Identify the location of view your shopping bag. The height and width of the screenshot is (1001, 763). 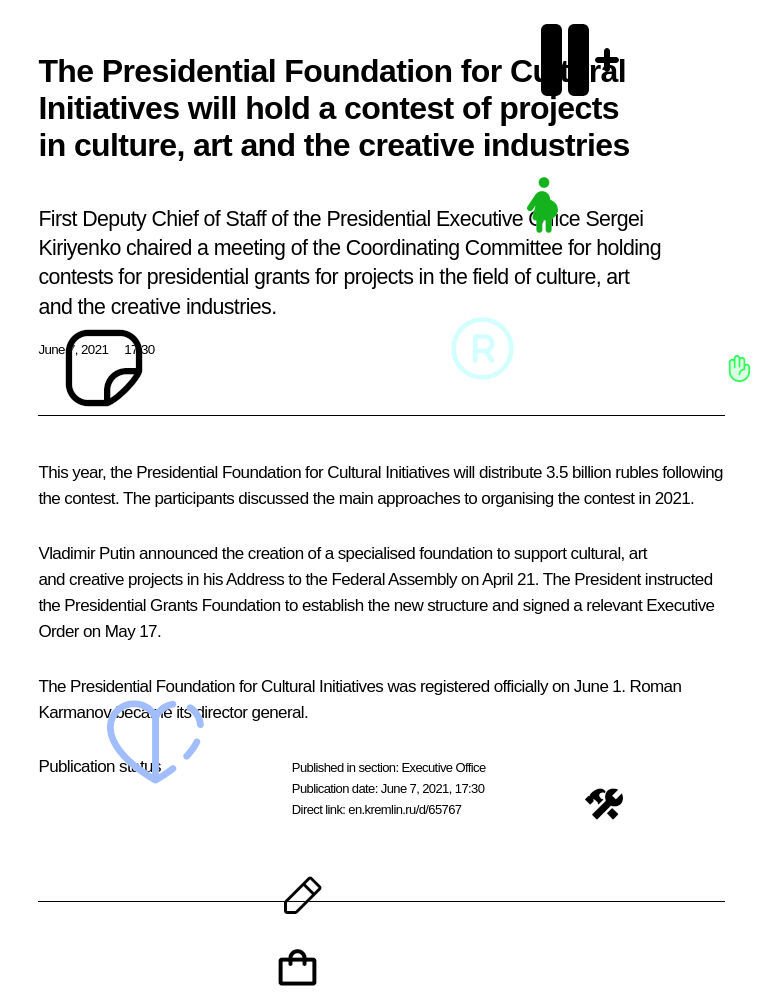
(297, 969).